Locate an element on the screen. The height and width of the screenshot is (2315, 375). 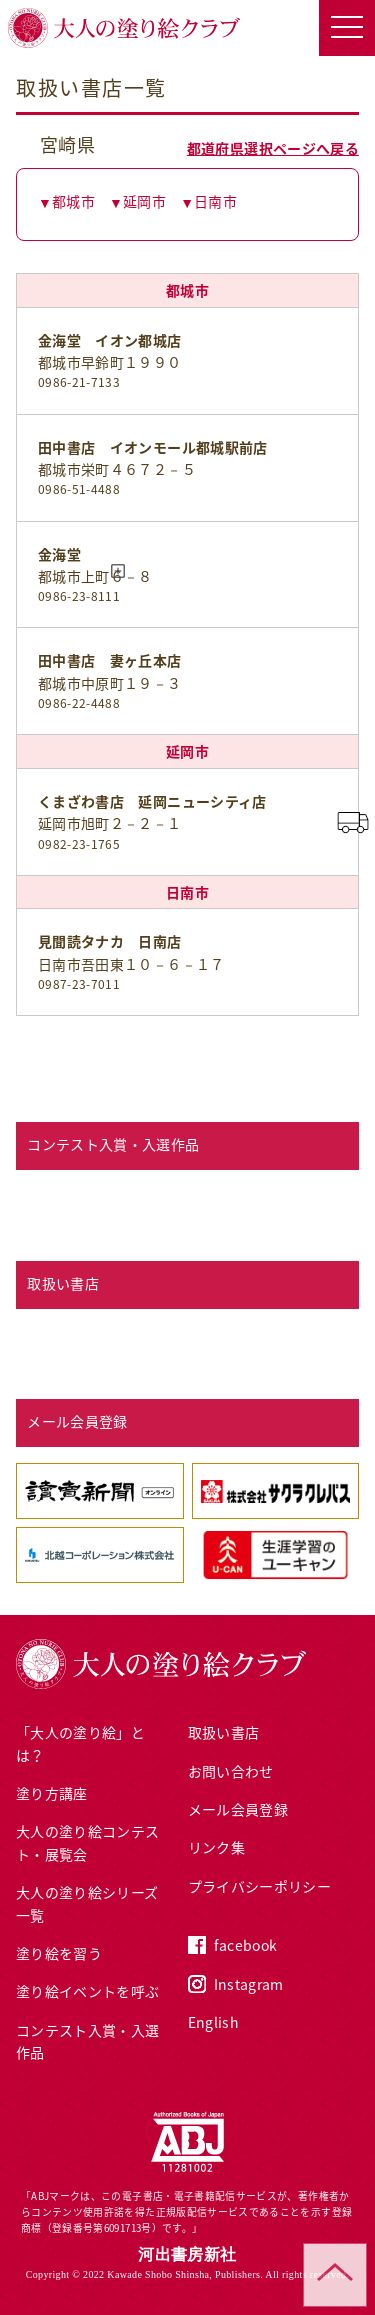
track your delivery or shipment is located at coordinates (352, 821).